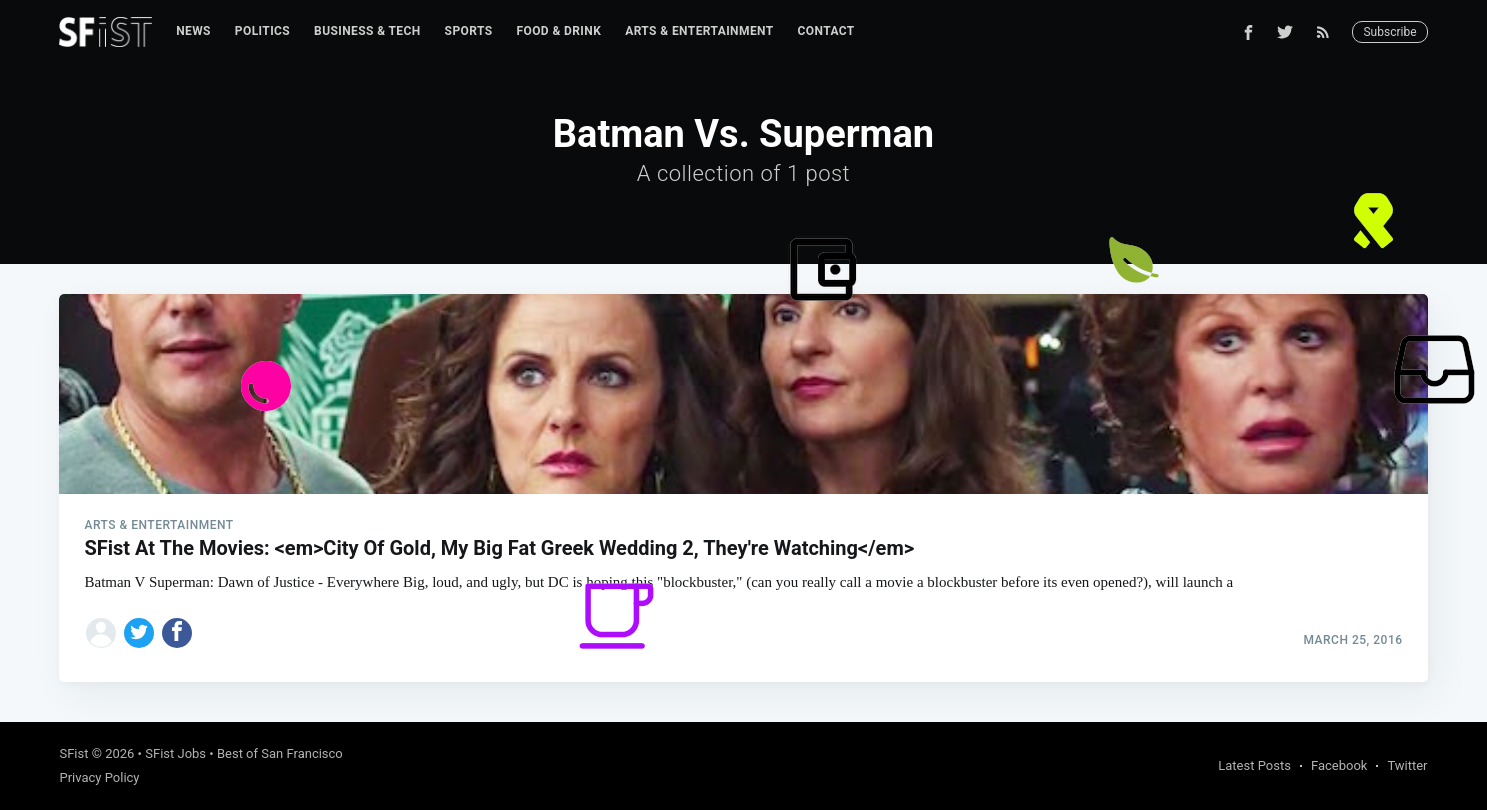 This screenshot has height=810, width=1487. What do you see at coordinates (266, 386) in the screenshot?
I see `apply inner shadow effect to bottom-left corner` at bounding box center [266, 386].